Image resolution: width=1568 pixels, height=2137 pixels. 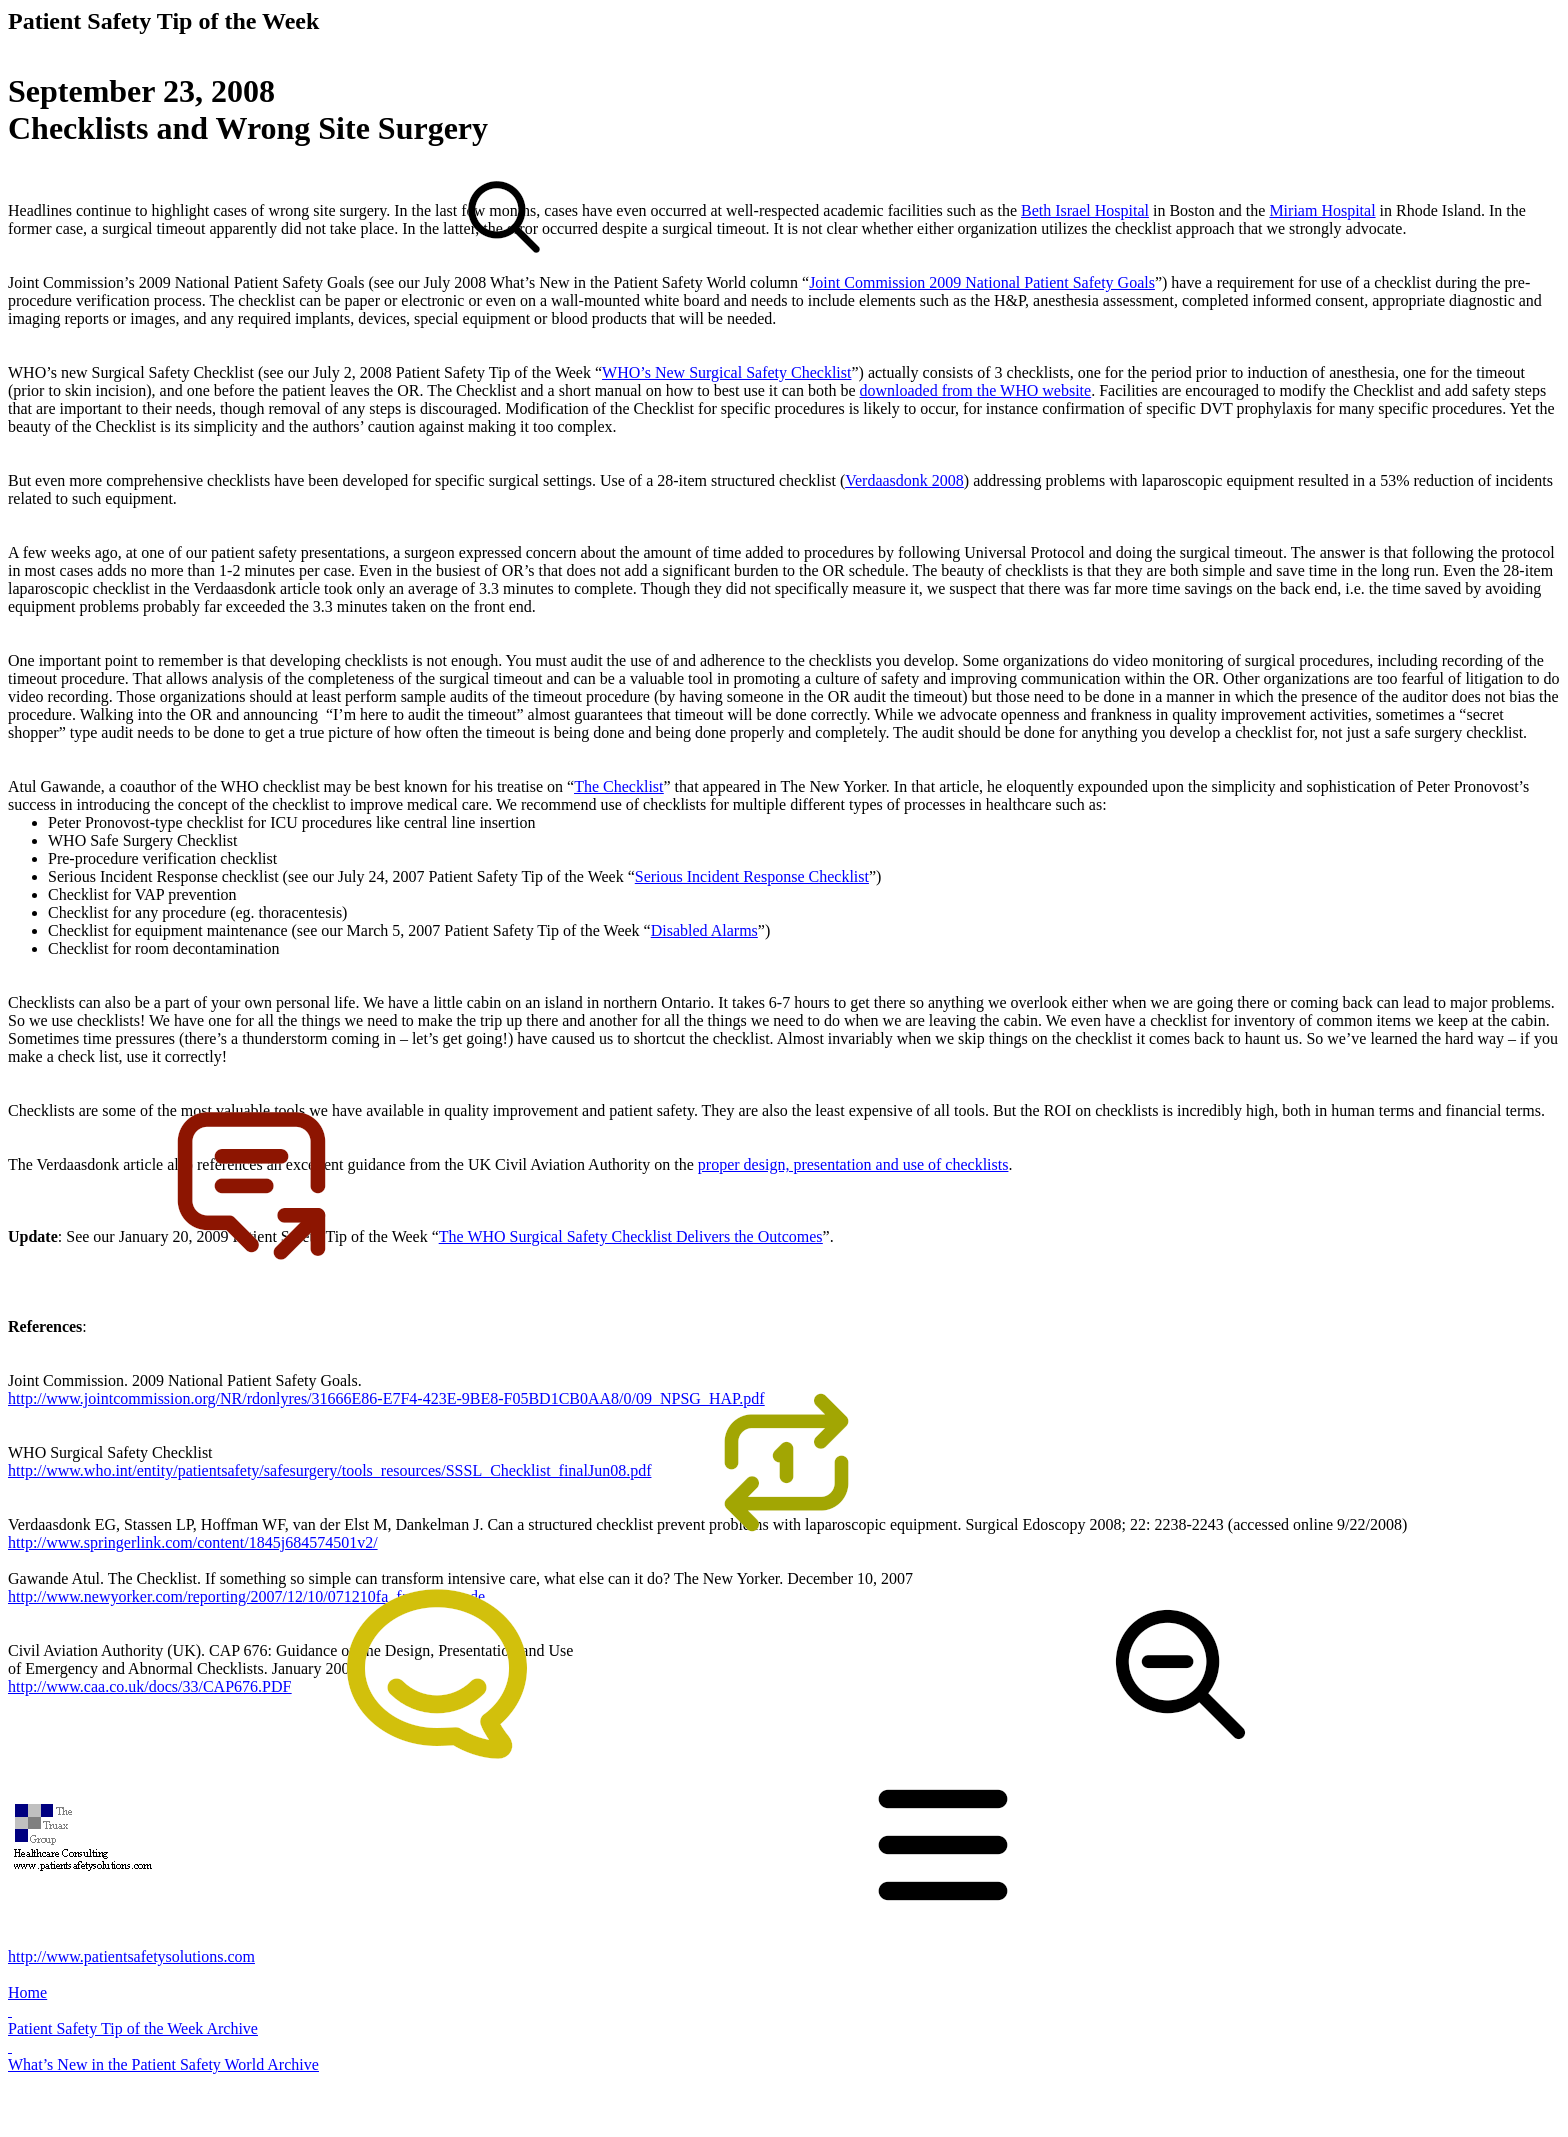 I want to click on repeat current track once, so click(x=786, y=1462).